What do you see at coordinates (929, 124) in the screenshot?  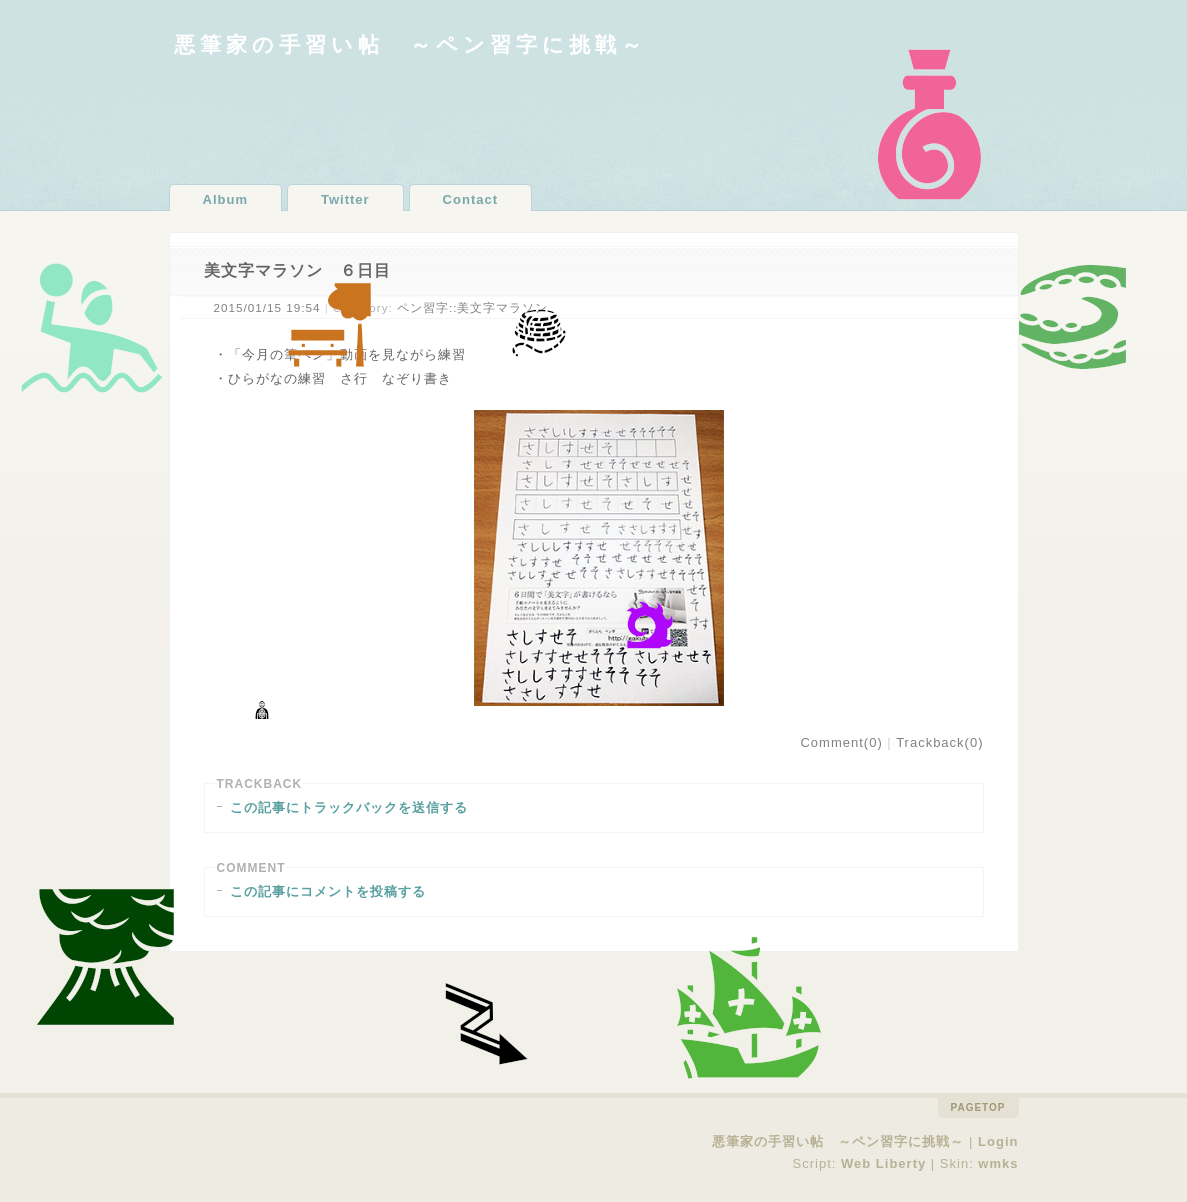 I see `access potion or elixir inventory` at bounding box center [929, 124].